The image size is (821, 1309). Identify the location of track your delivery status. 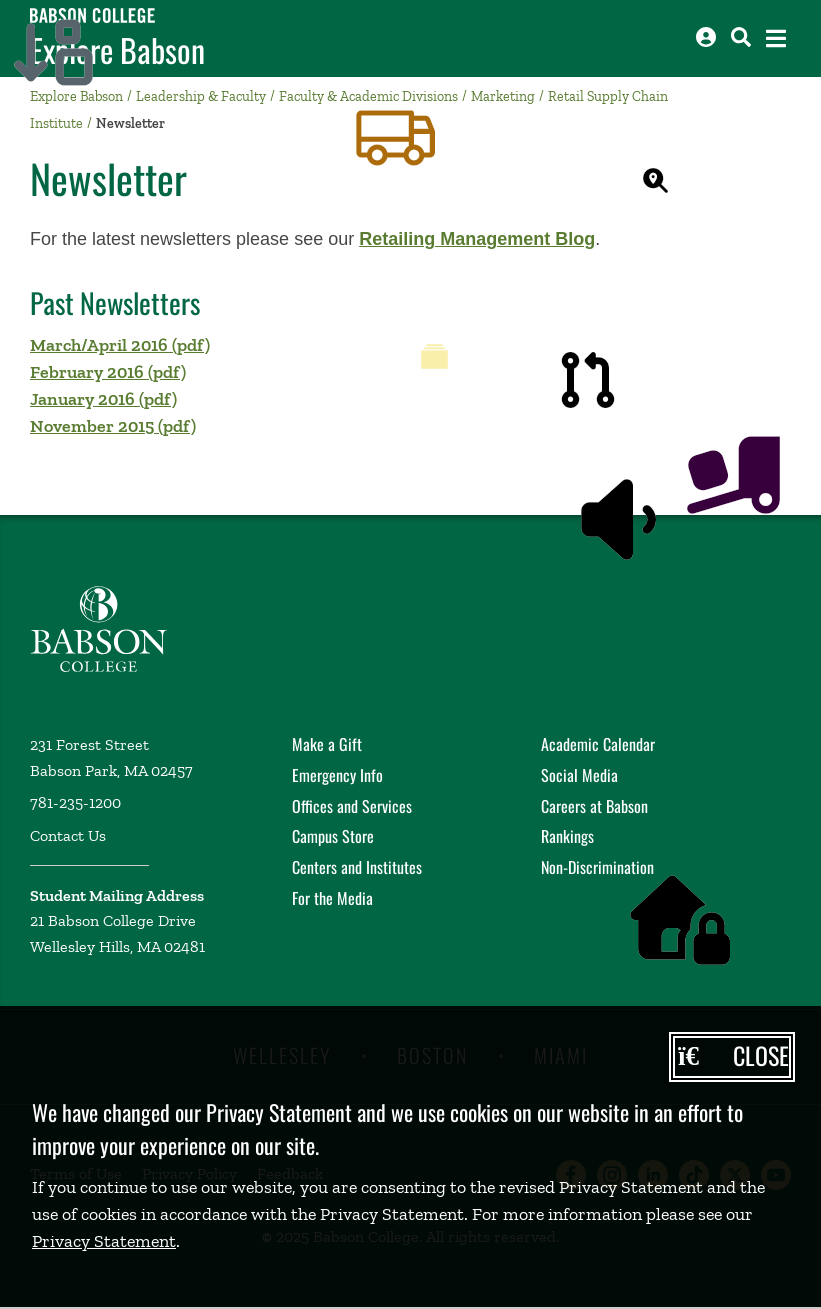
(393, 134).